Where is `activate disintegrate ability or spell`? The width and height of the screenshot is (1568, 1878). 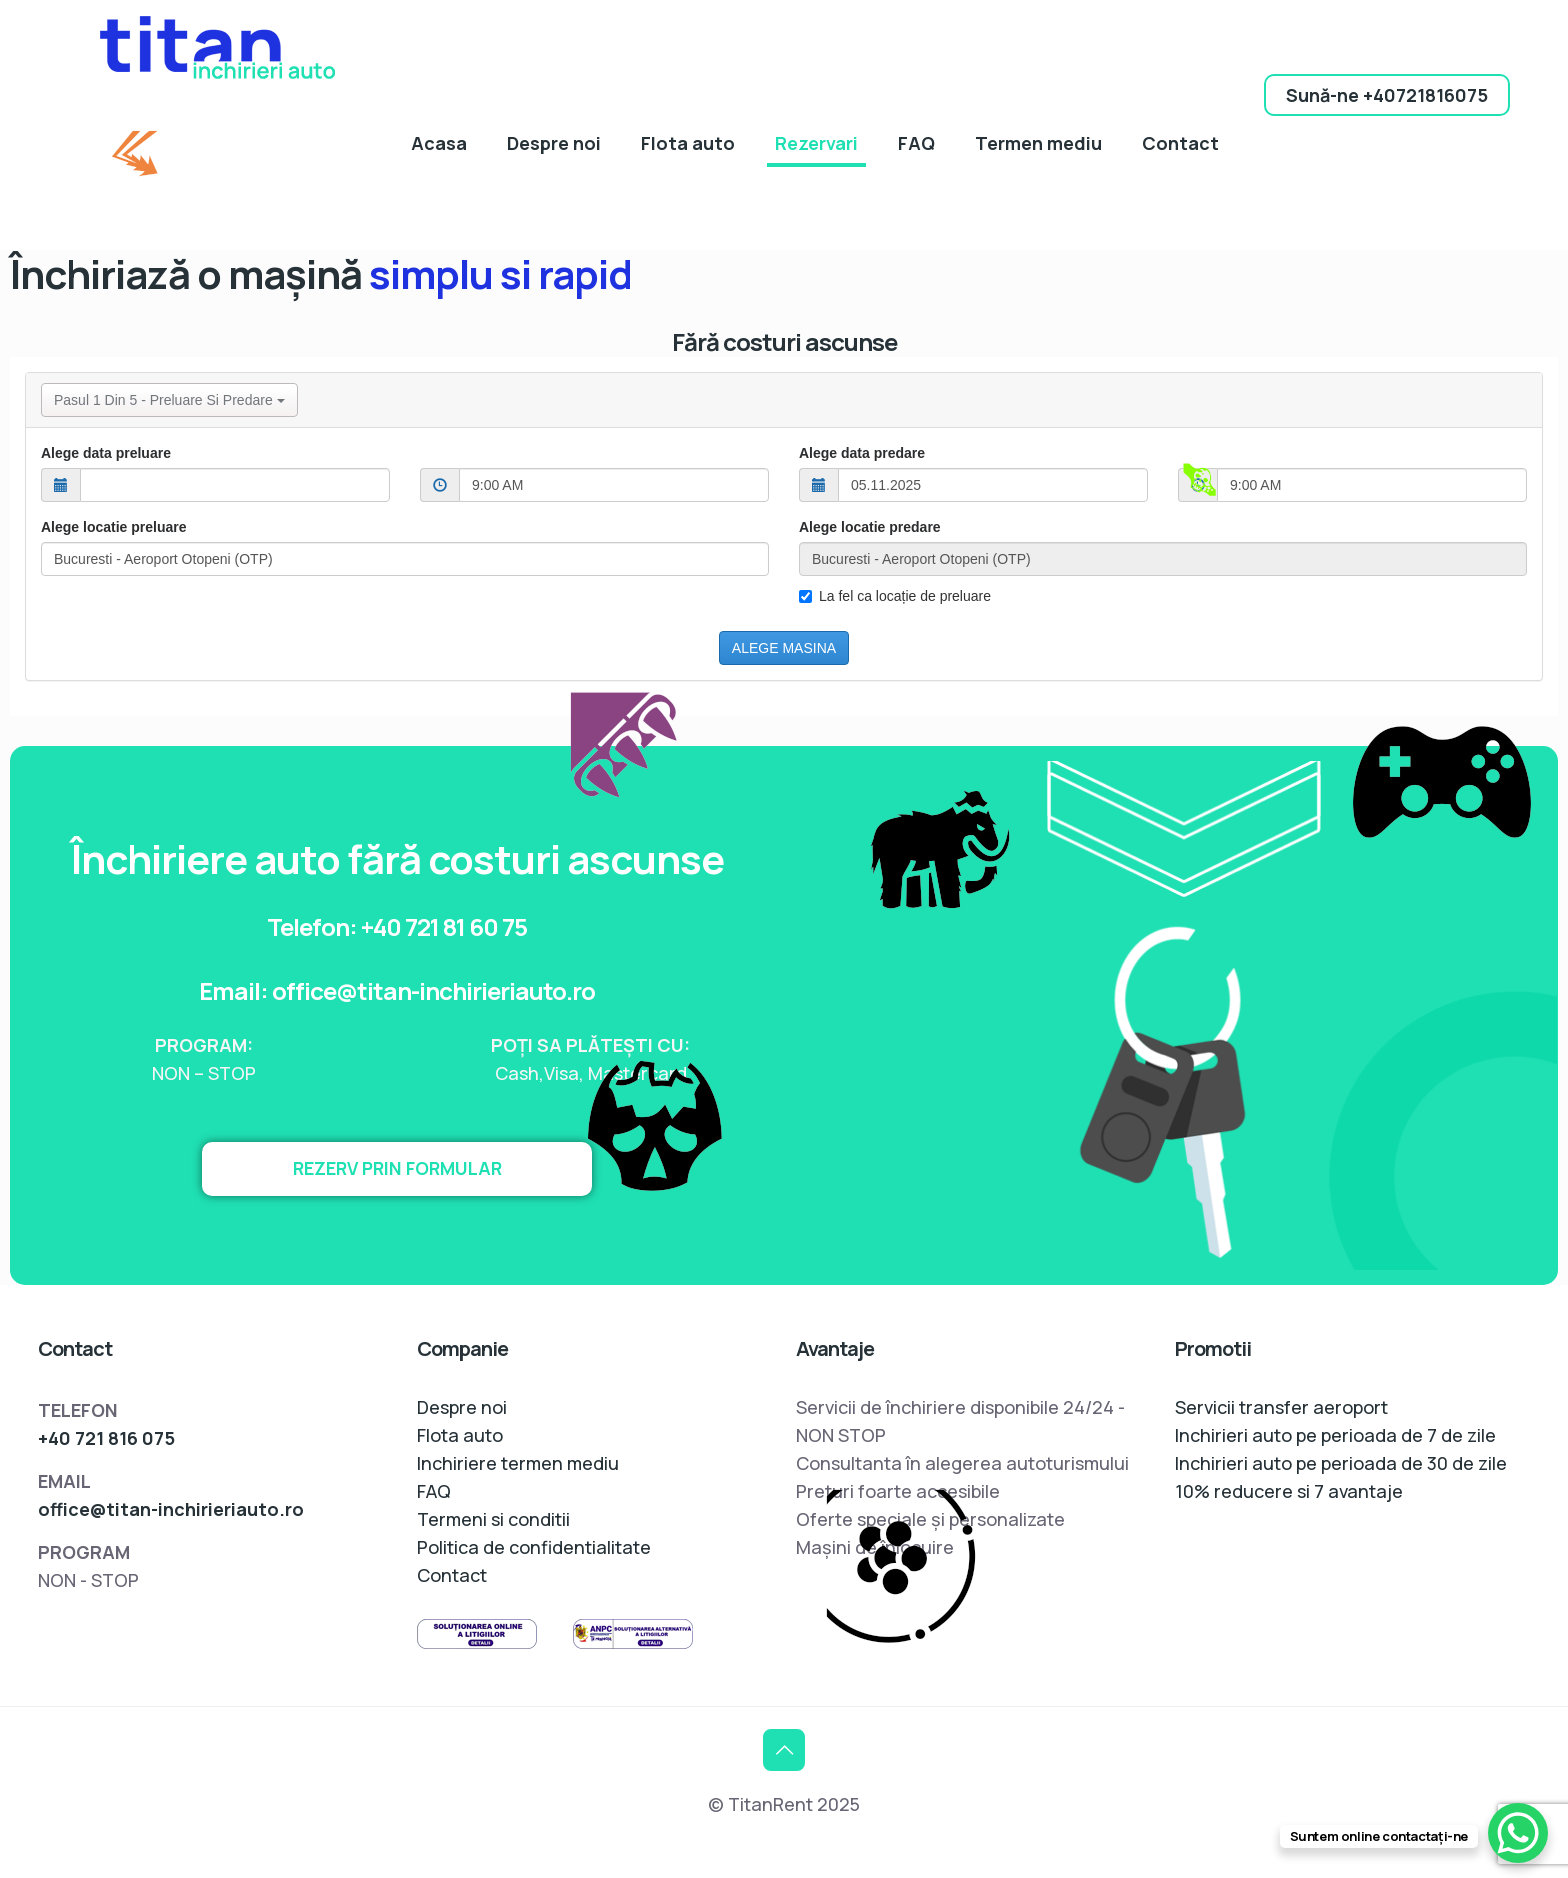
activate disintegrate ability or spell is located at coordinates (1199, 479).